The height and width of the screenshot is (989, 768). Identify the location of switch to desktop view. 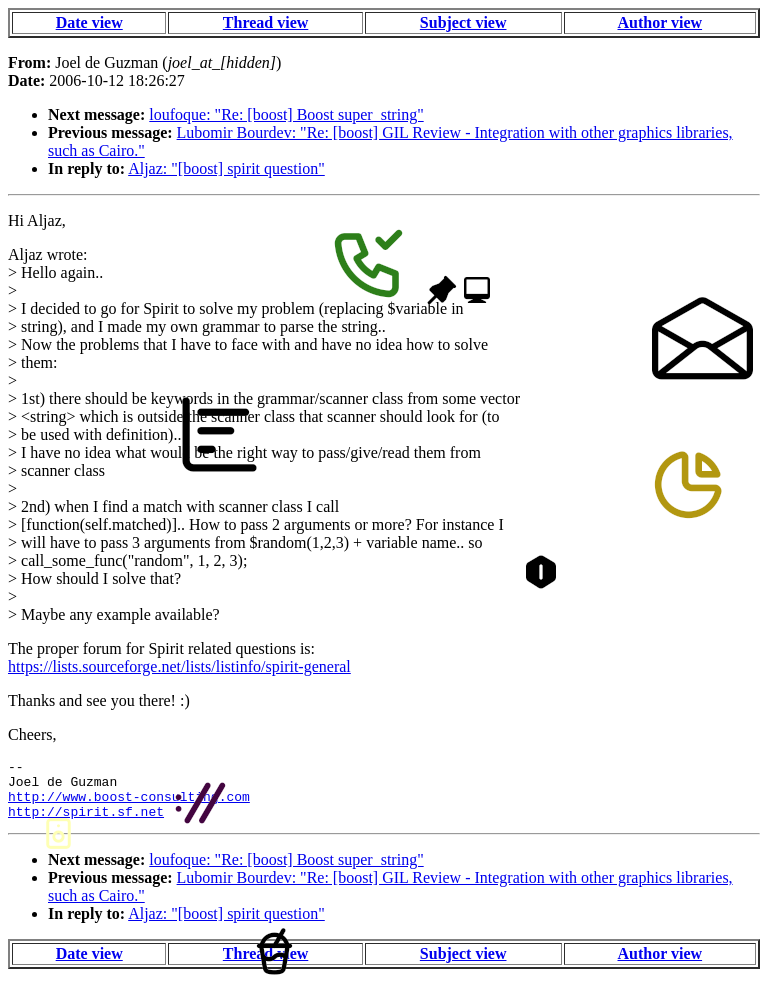
(477, 290).